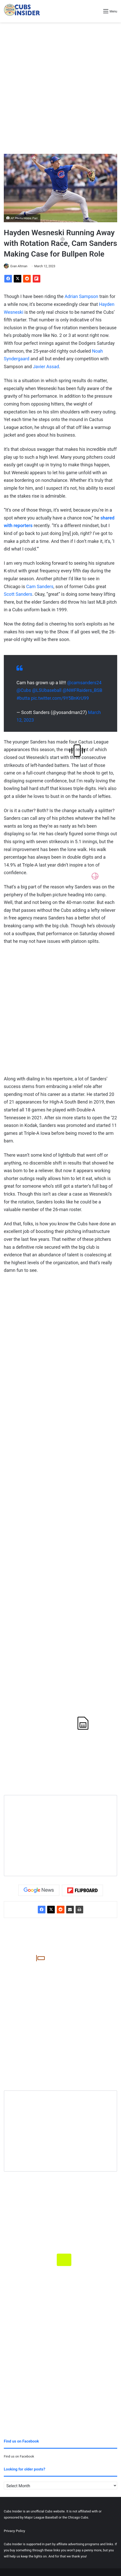  What do you see at coordinates (95, 876) in the screenshot?
I see `access global or international settings` at bounding box center [95, 876].